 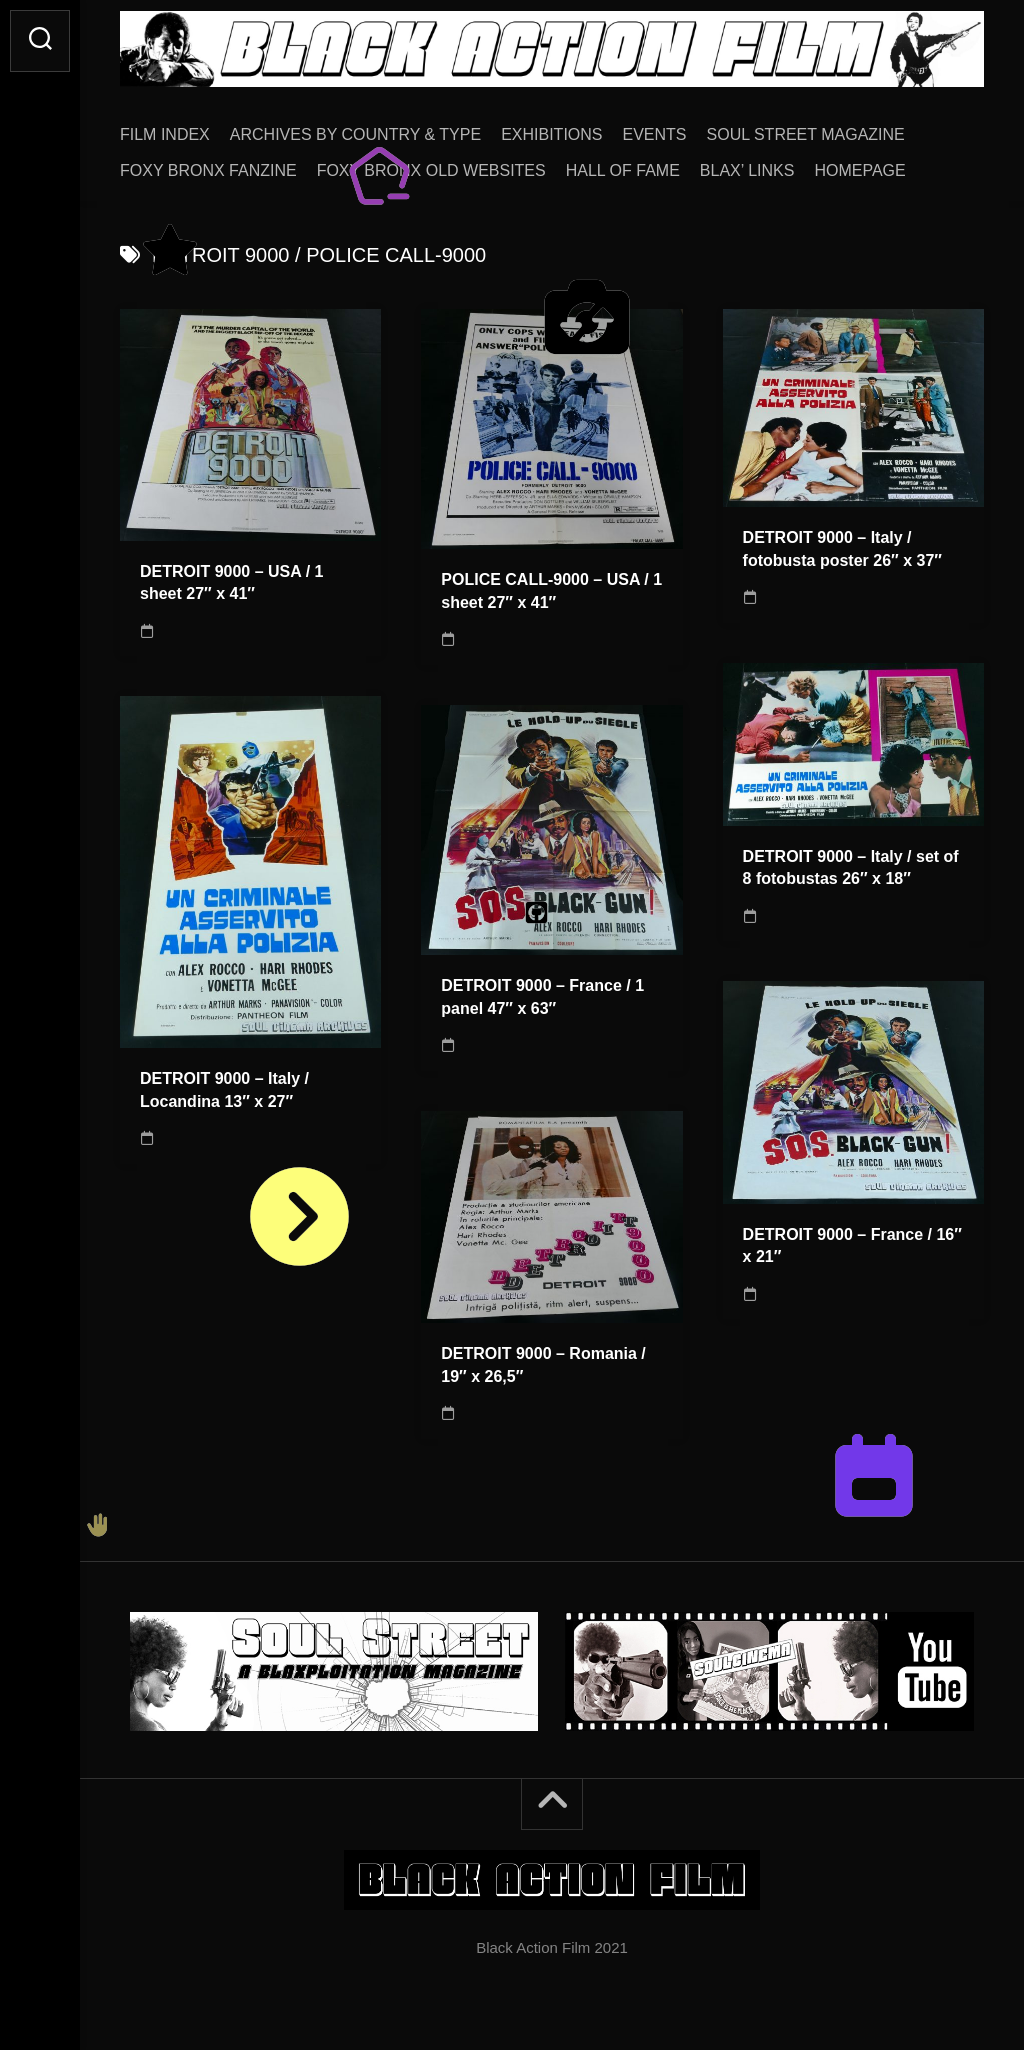 I want to click on stop or pause an action, so click(x=98, y=1525).